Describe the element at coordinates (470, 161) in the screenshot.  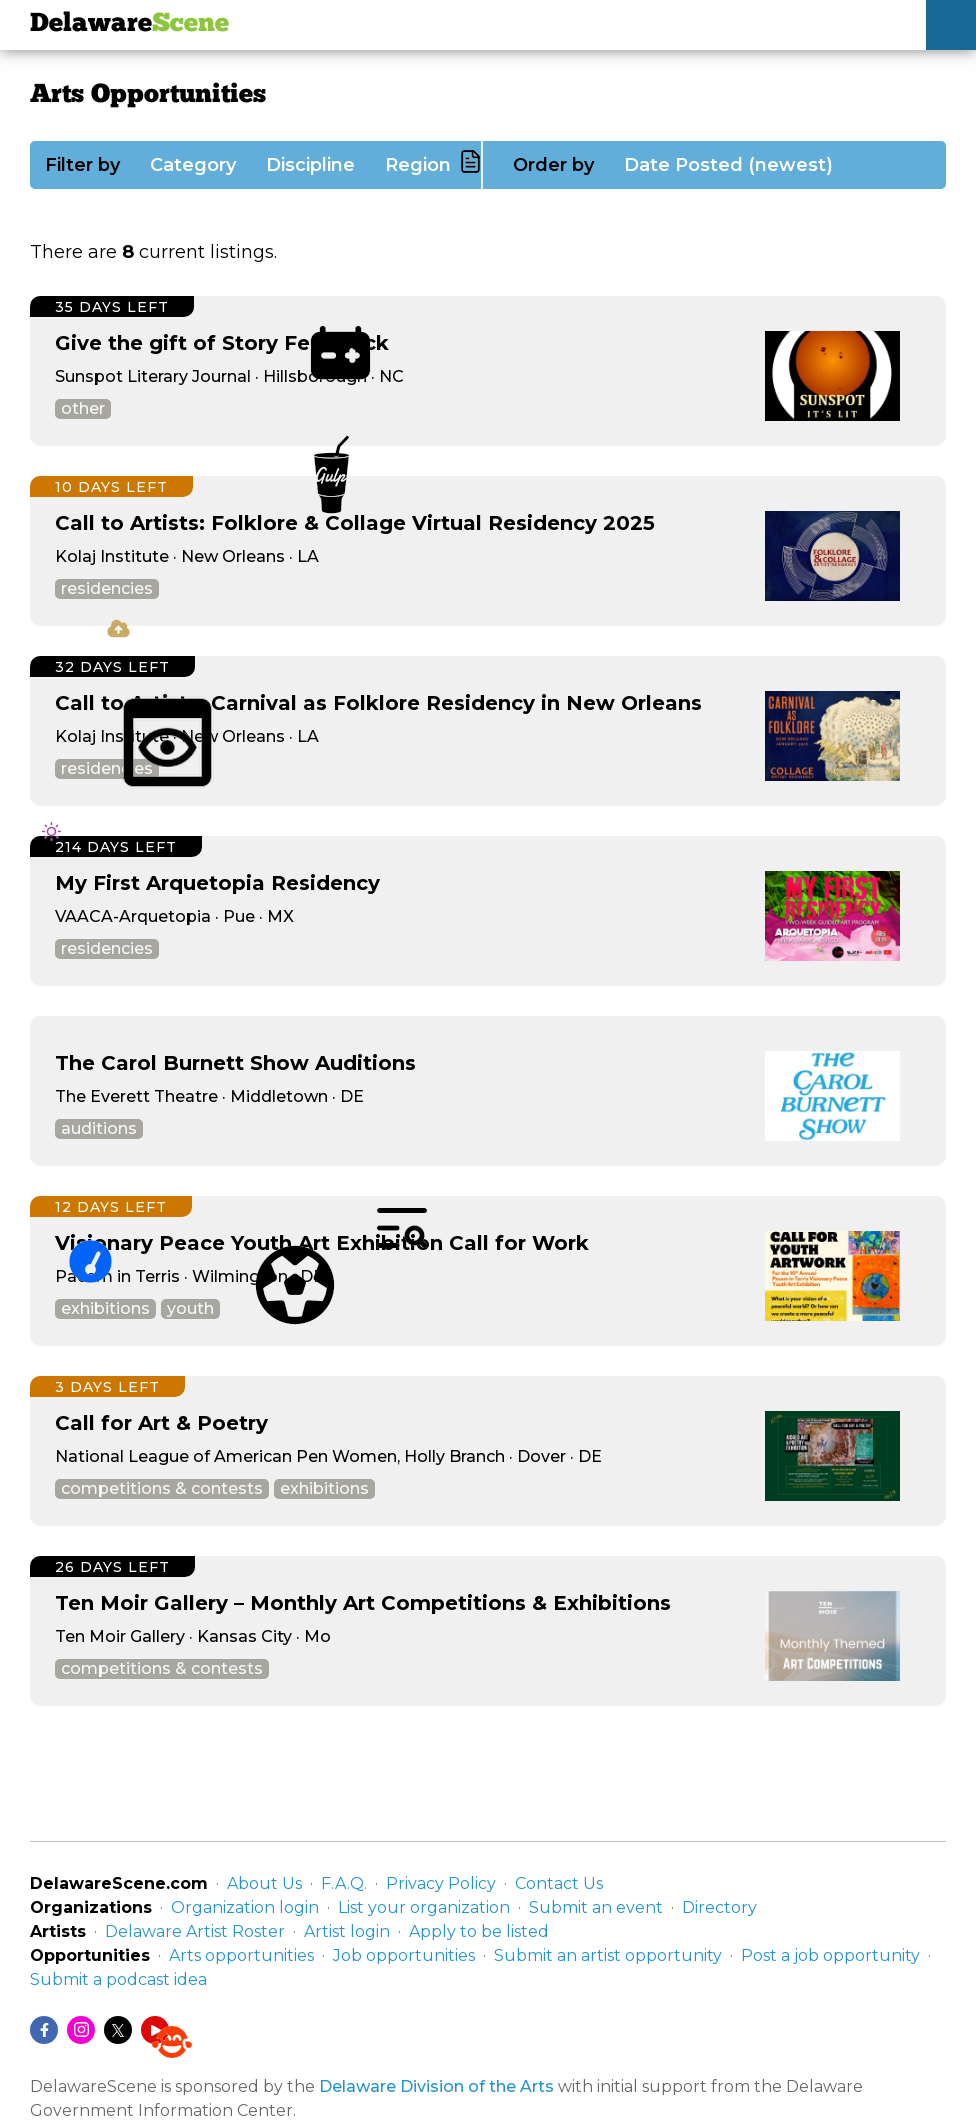
I see `view document contents` at that location.